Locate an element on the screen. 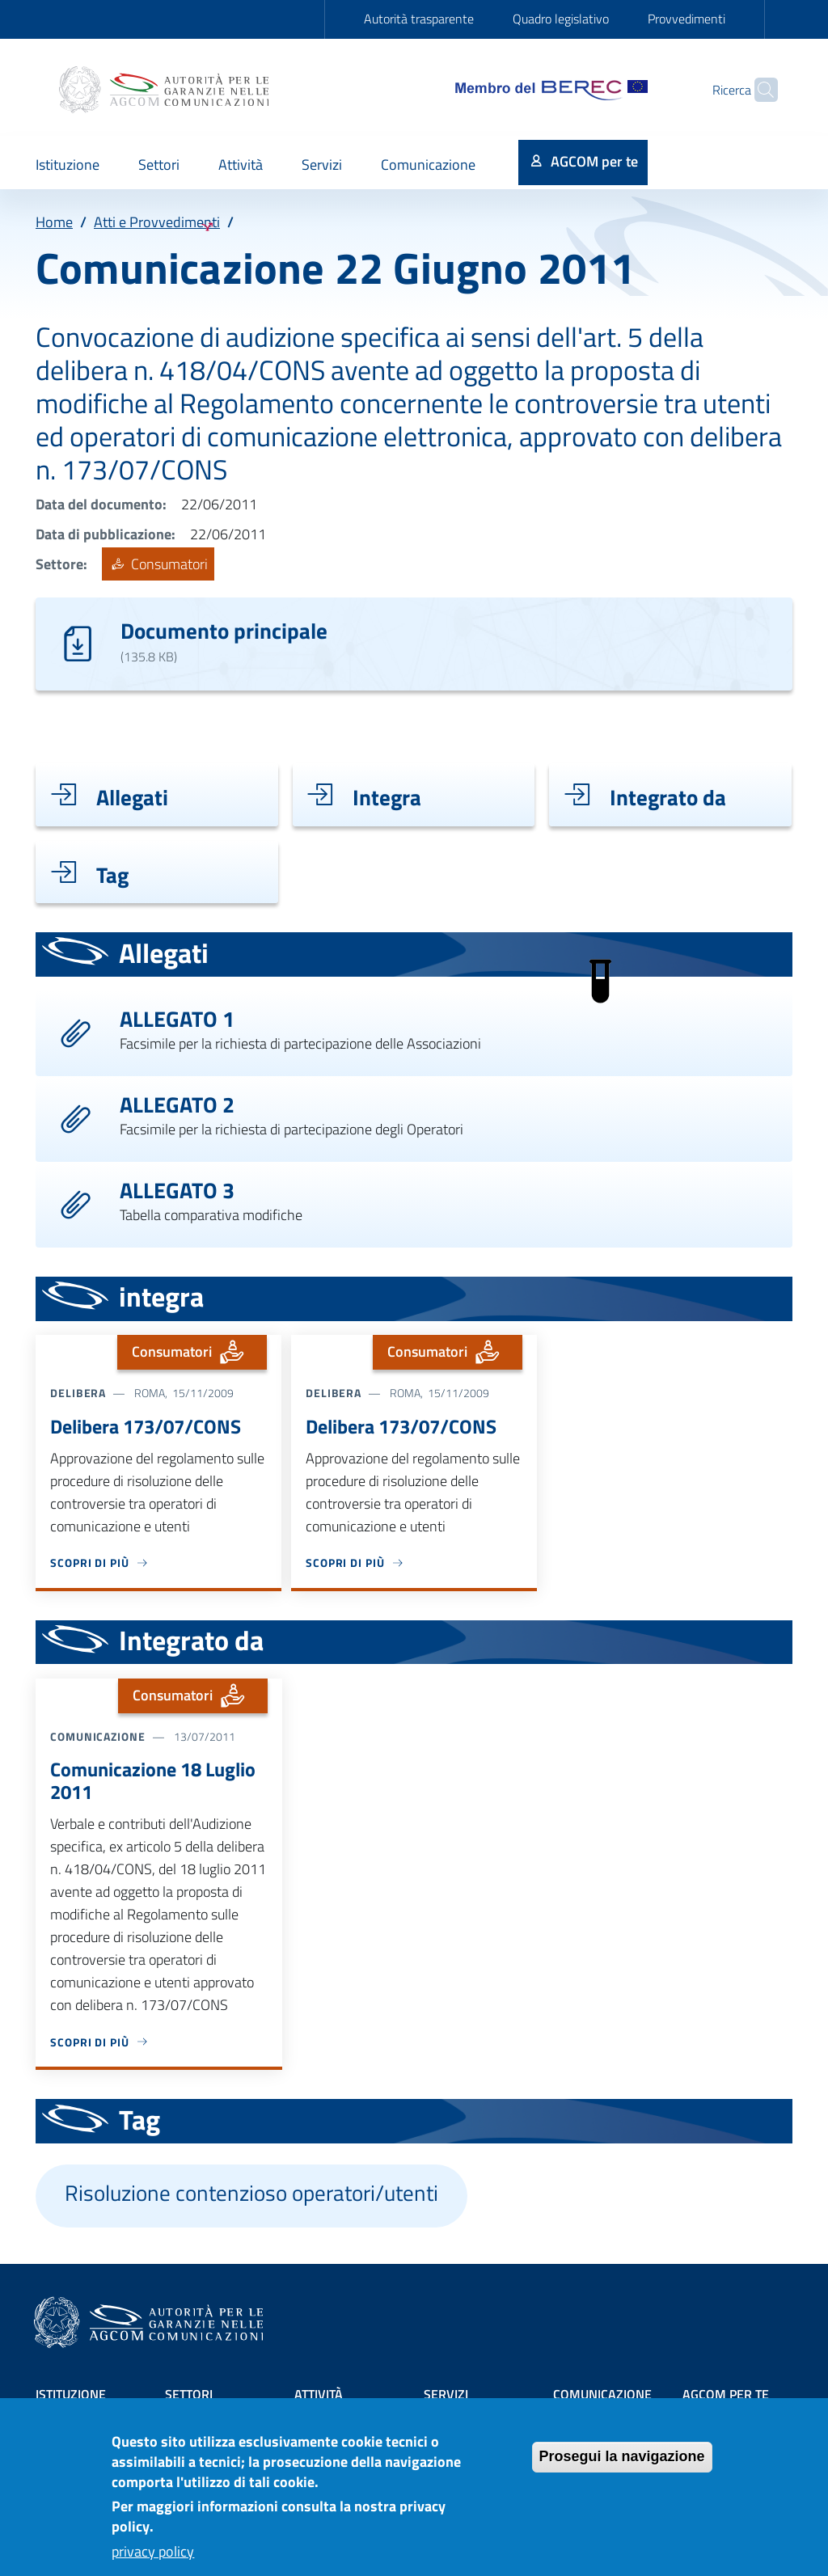 This screenshot has width=828, height=2576. view test results or lab data is located at coordinates (600, 981).